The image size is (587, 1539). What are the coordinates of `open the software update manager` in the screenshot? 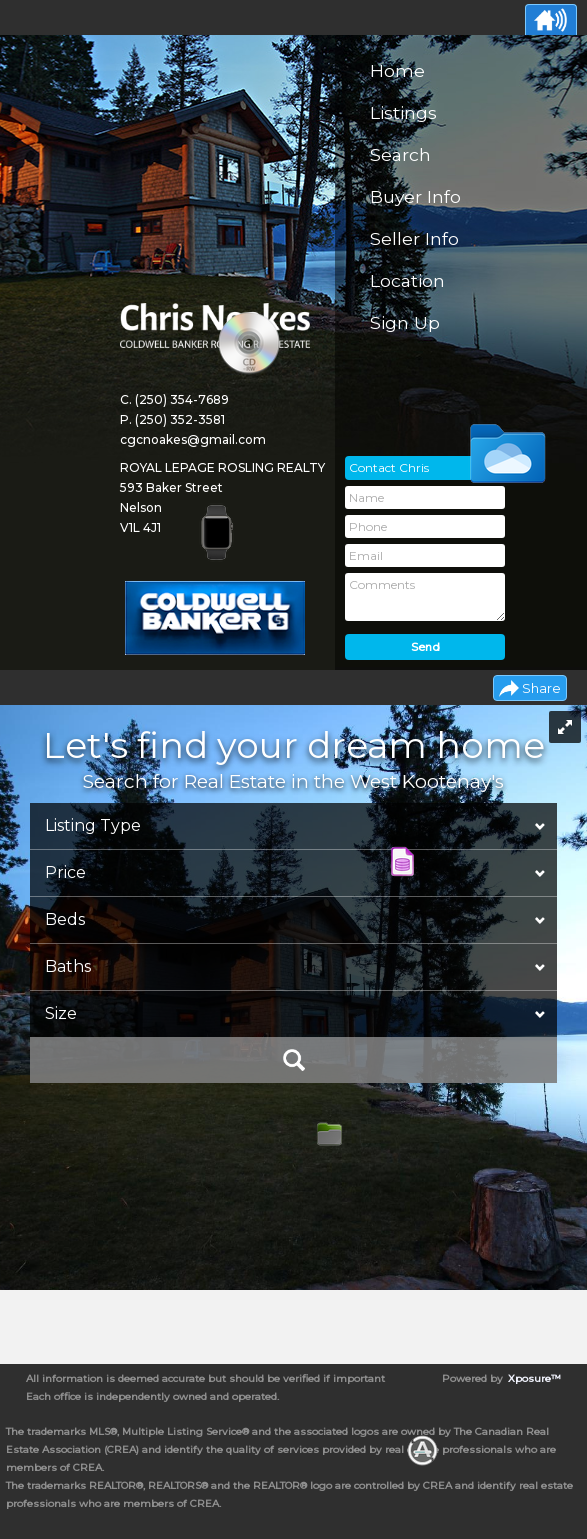 It's located at (422, 1450).